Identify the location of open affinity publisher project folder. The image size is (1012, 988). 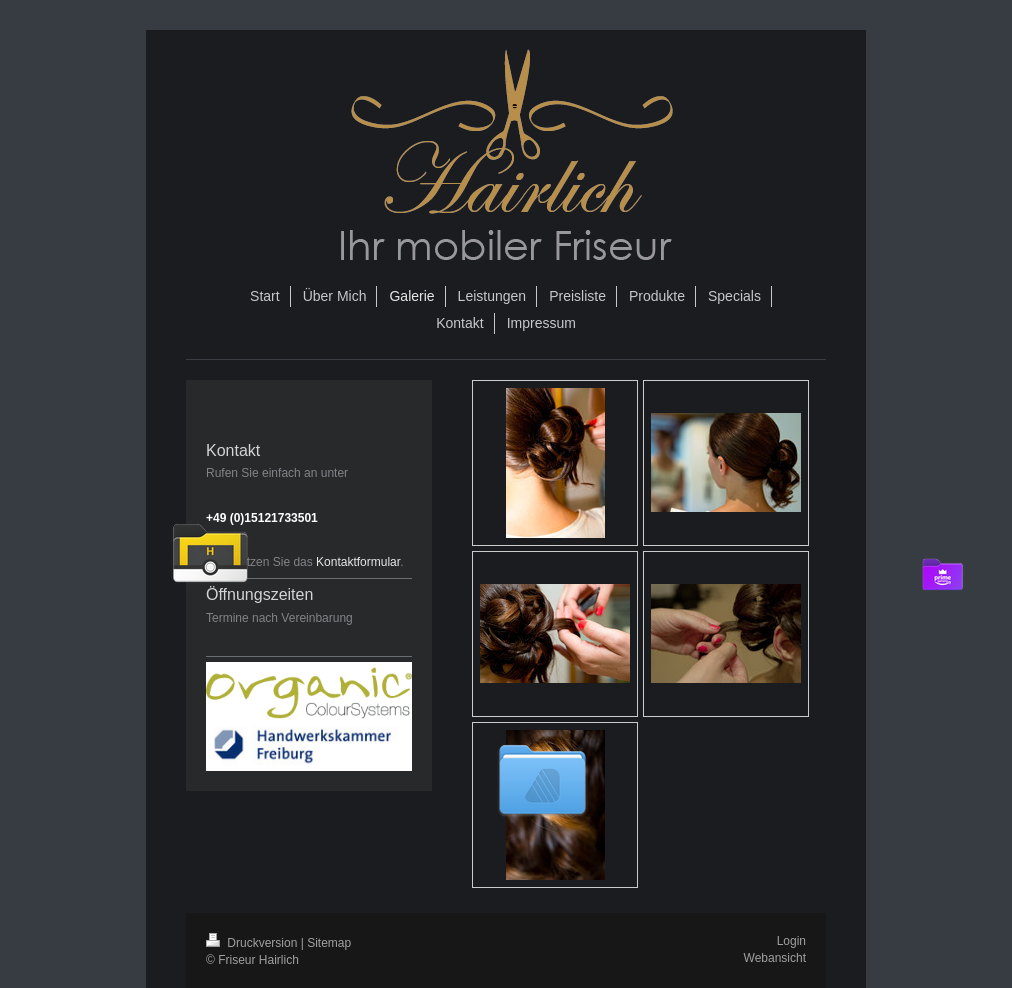
(542, 779).